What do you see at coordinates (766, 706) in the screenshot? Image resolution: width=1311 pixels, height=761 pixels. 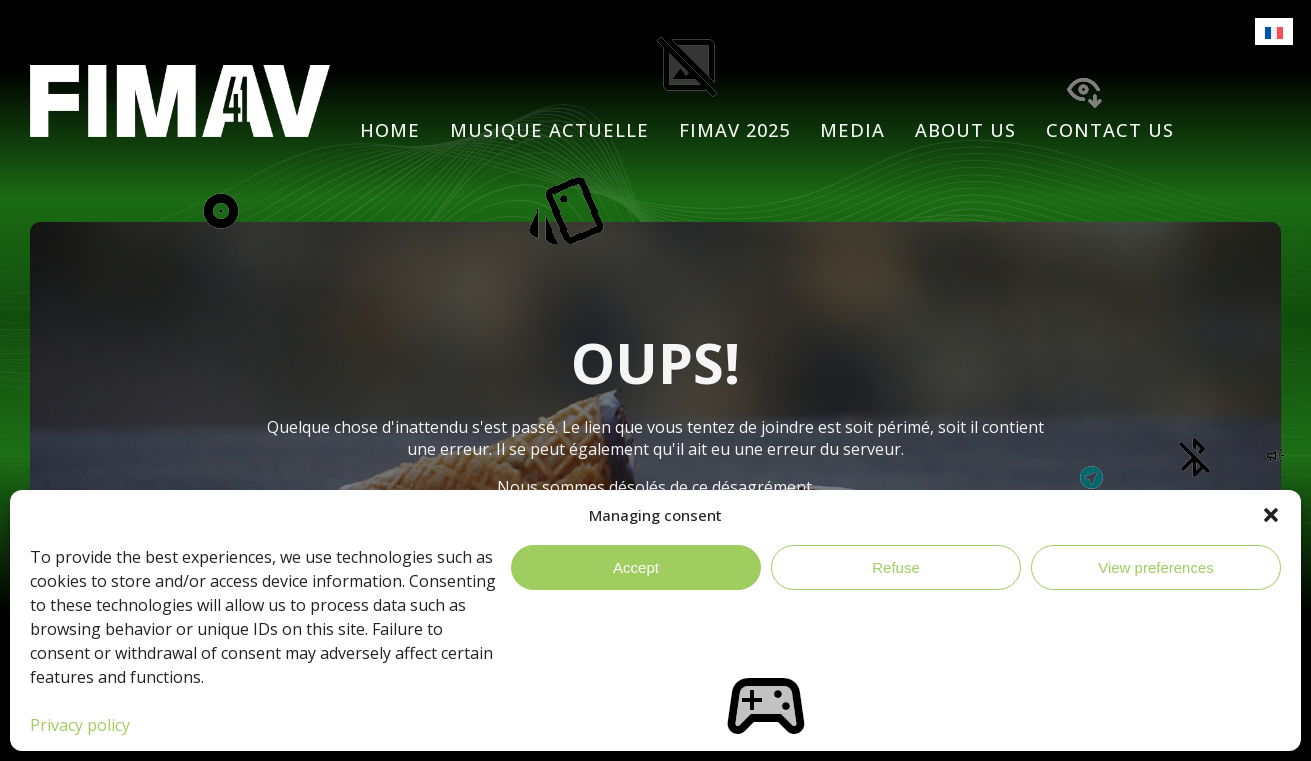 I see `access gaming or esports features` at bounding box center [766, 706].